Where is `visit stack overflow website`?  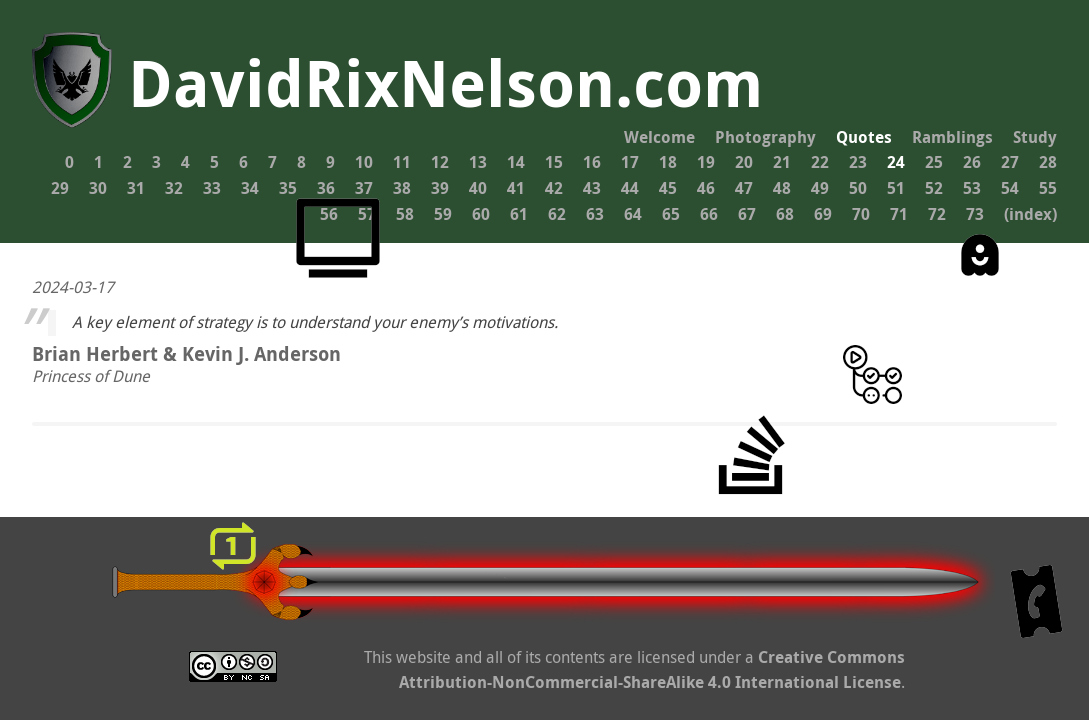 visit stack overflow website is located at coordinates (750, 454).